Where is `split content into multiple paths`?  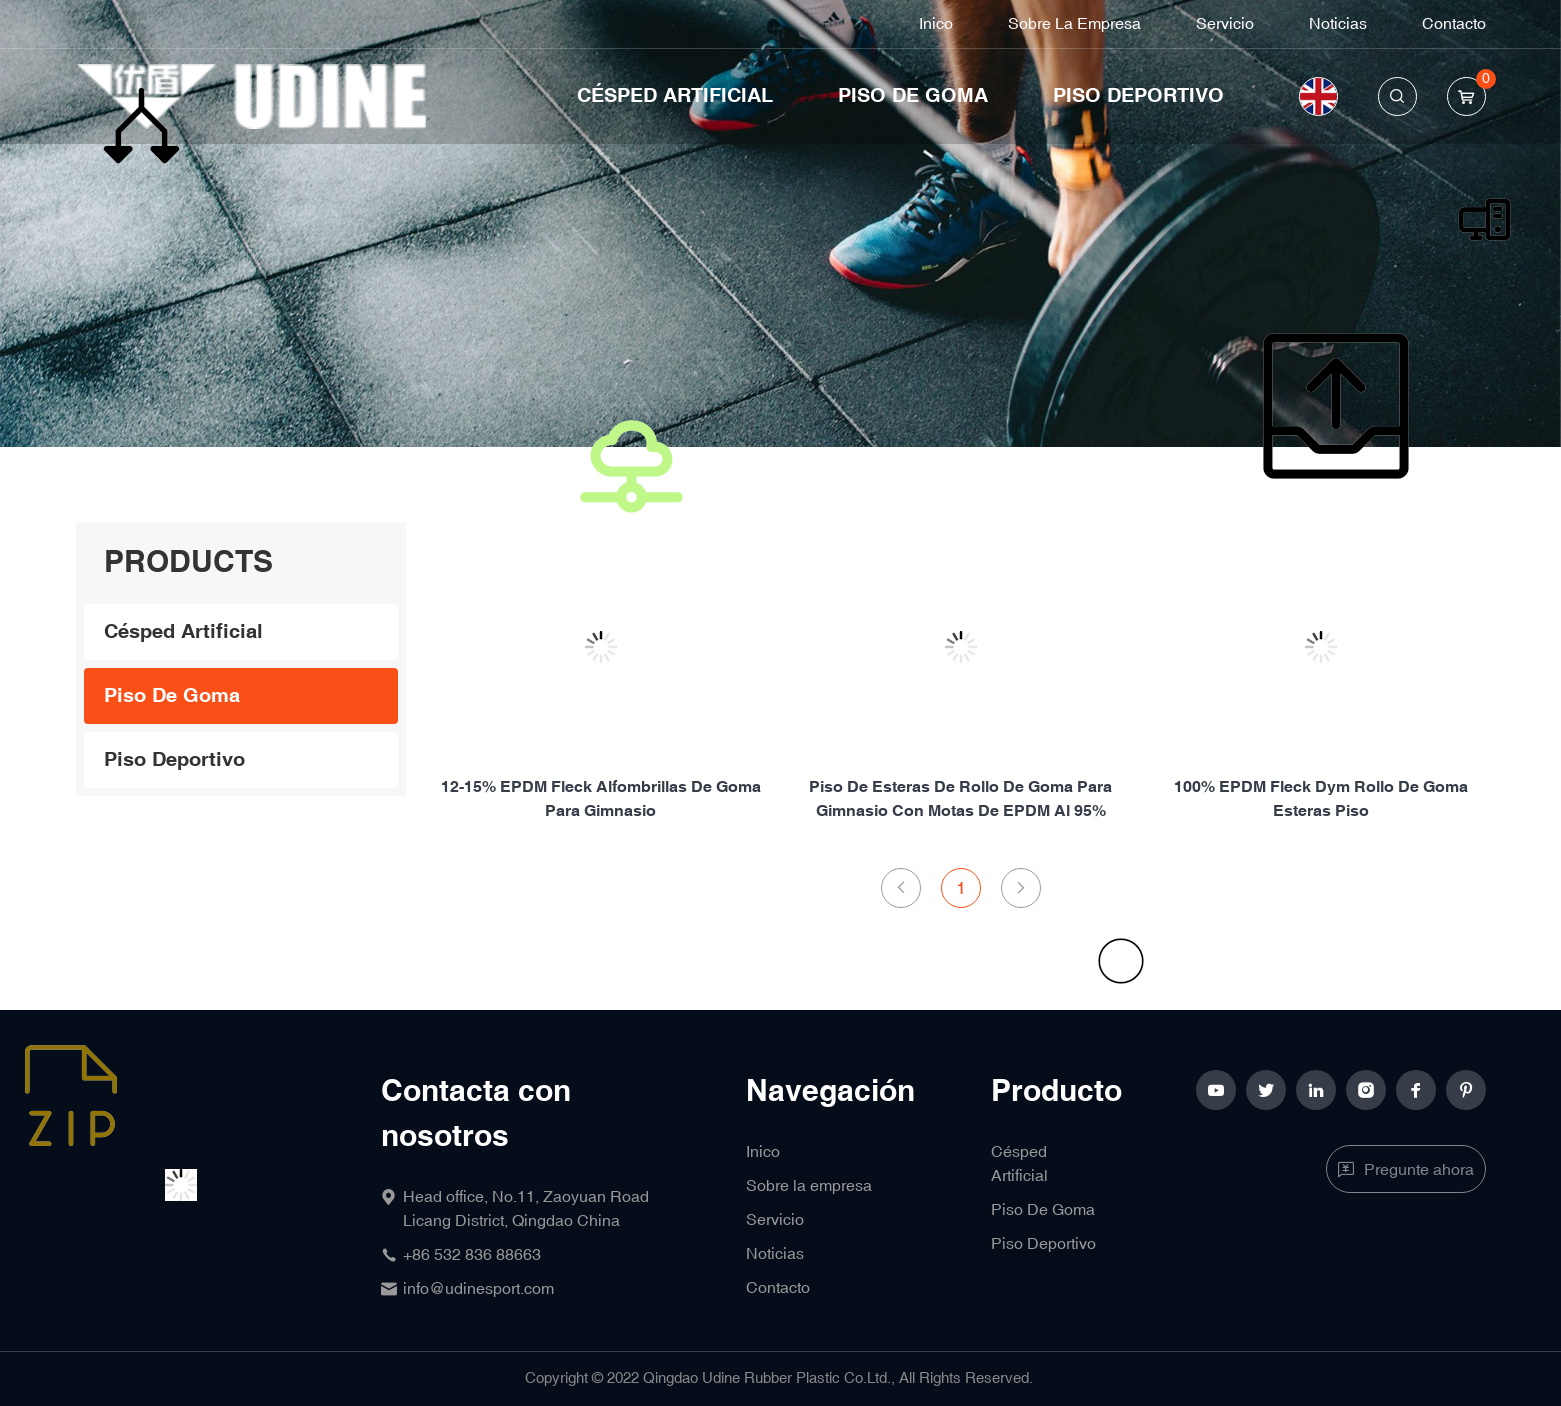
split content into multiple paths is located at coordinates (141, 128).